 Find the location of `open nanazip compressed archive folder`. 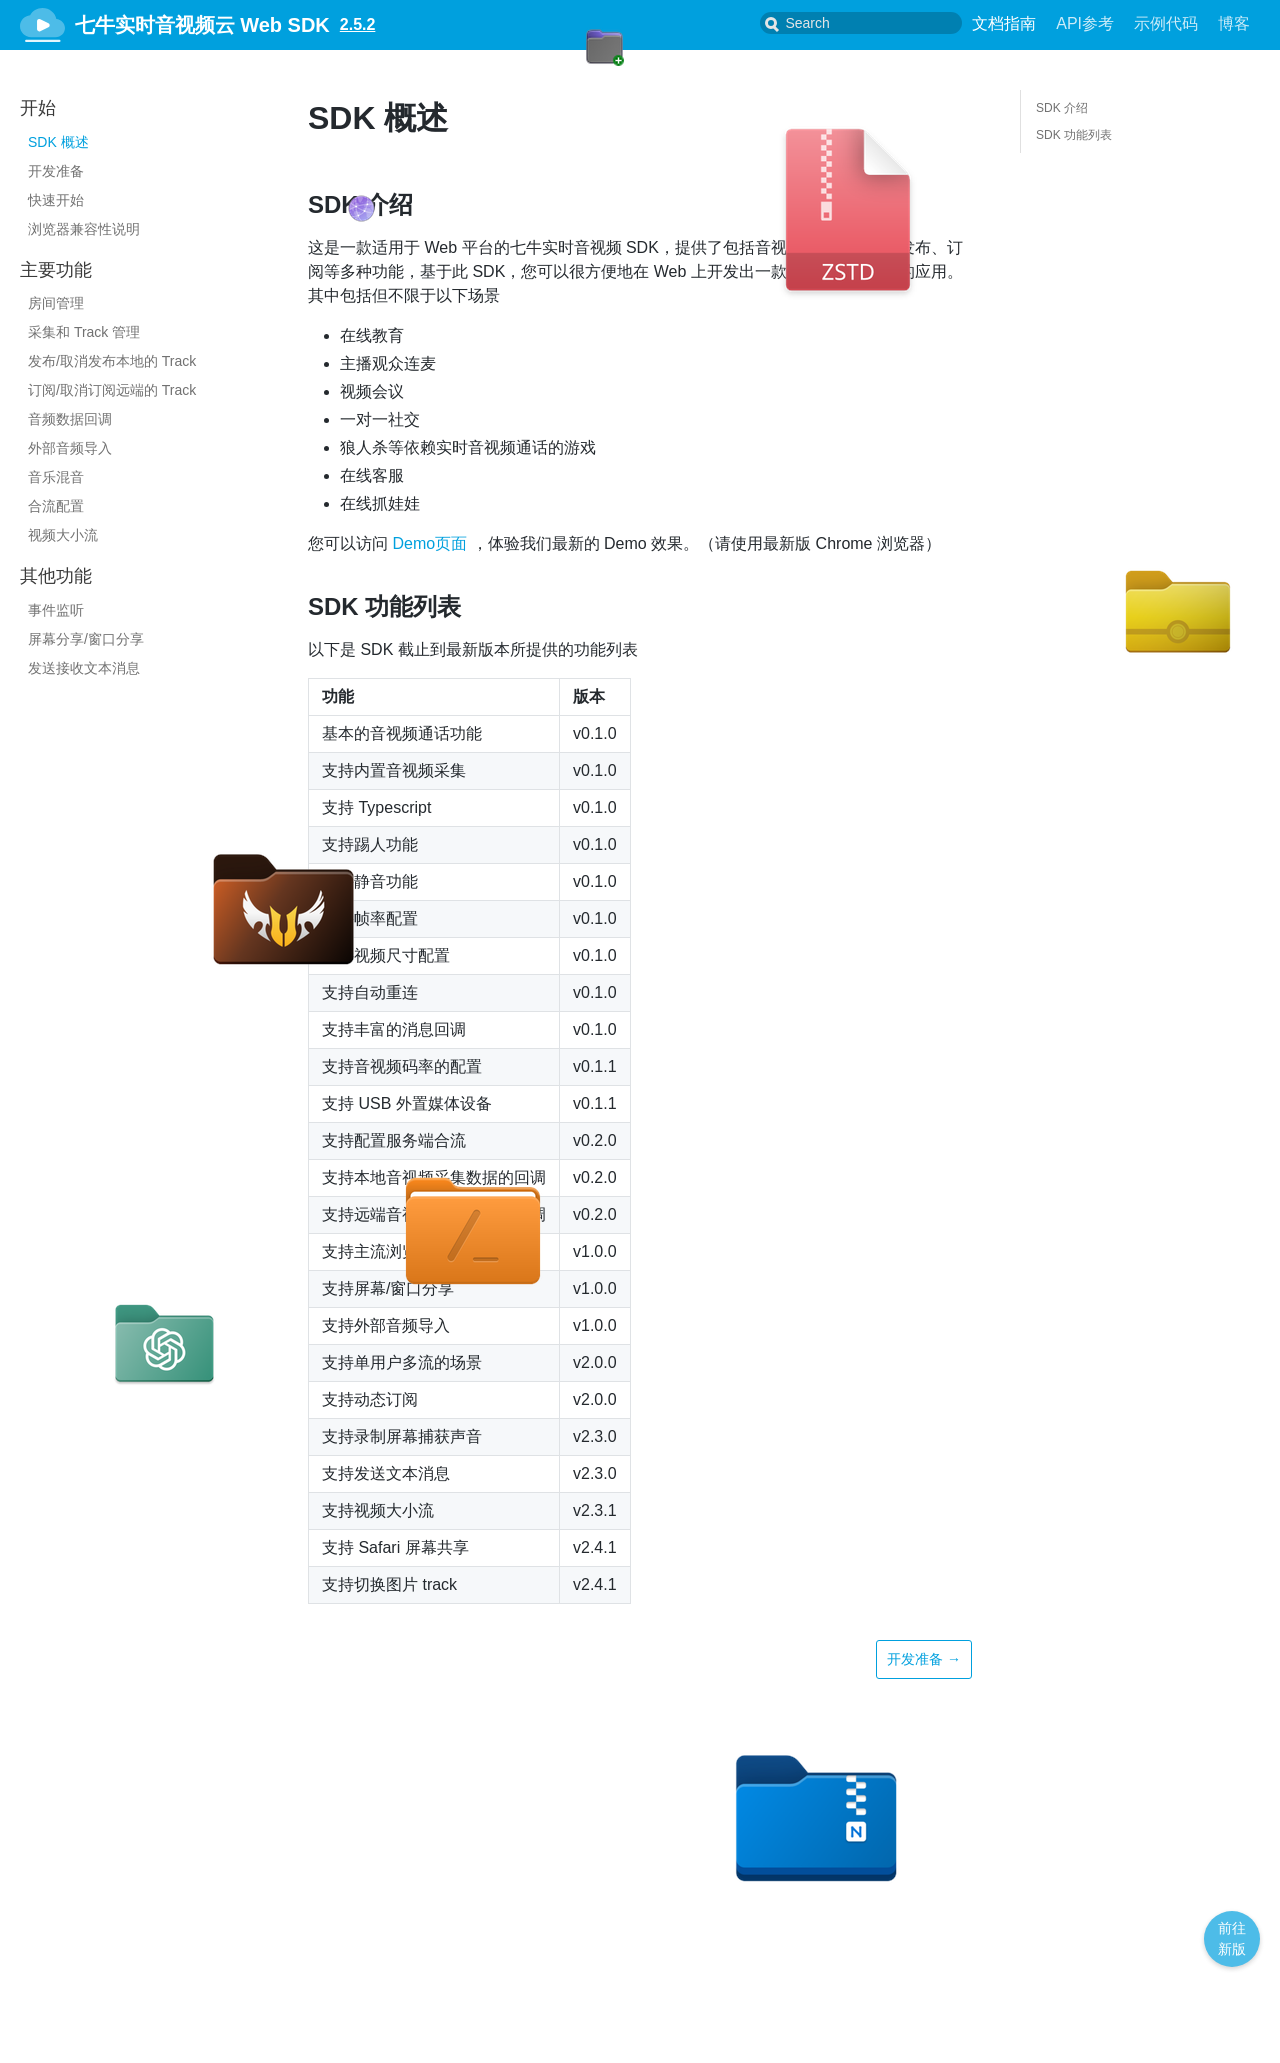

open nanazip compressed archive folder is located at coordinates (815, 1822).